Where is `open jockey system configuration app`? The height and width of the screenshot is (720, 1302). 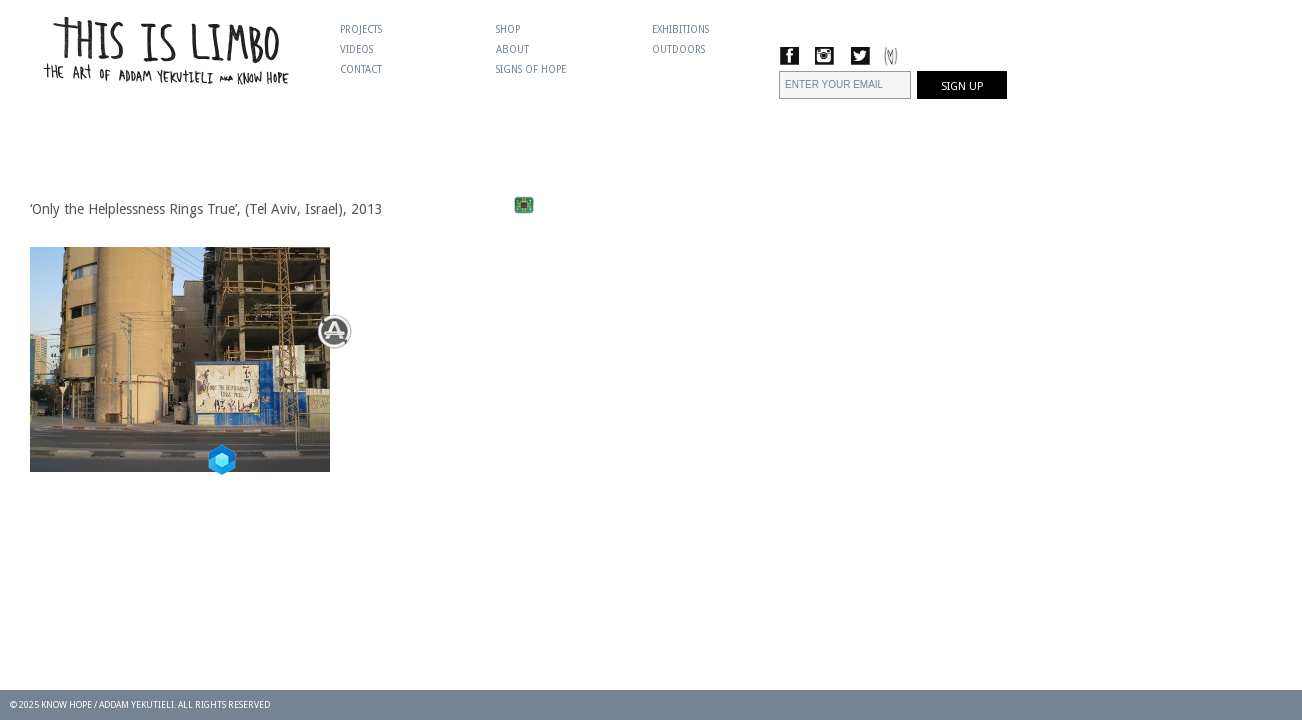
open jockey system configuration app is located at coordinates (524, 205).